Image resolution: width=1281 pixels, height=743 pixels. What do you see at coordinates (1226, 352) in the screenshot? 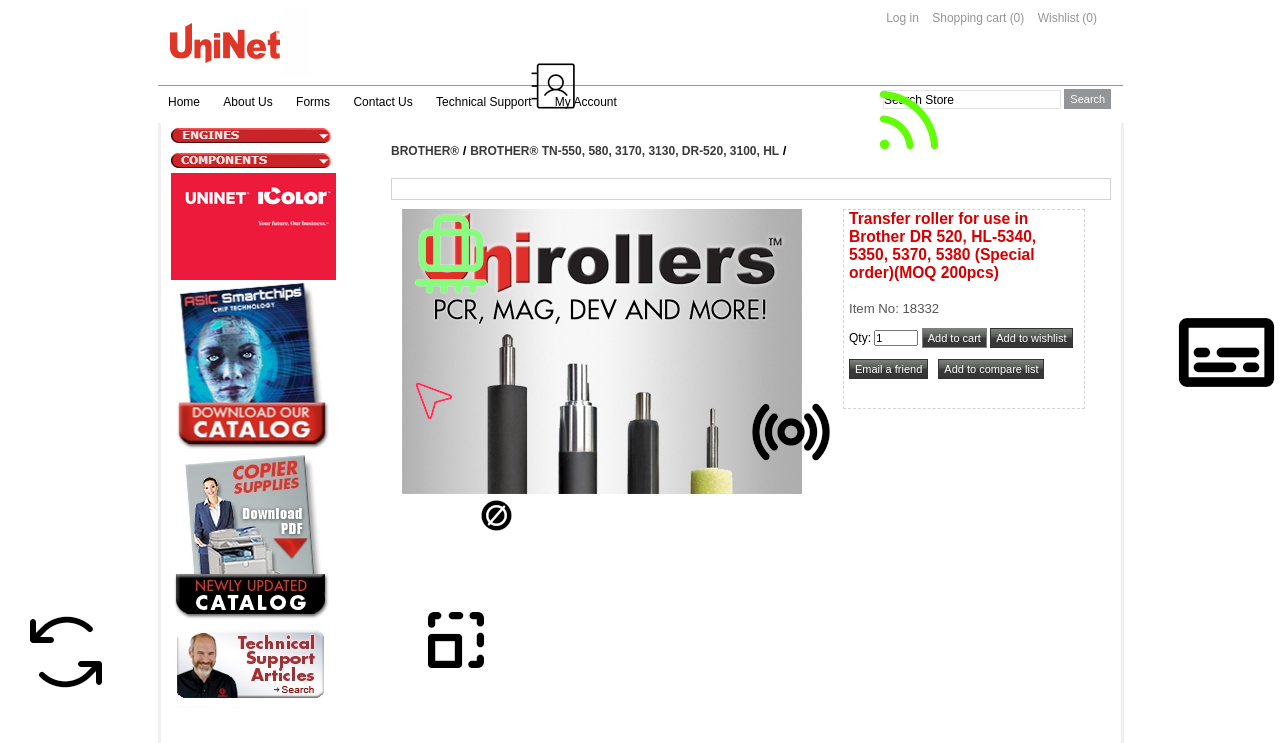
I see `enable or disable subtitles` at bounding box center [1226, 352].